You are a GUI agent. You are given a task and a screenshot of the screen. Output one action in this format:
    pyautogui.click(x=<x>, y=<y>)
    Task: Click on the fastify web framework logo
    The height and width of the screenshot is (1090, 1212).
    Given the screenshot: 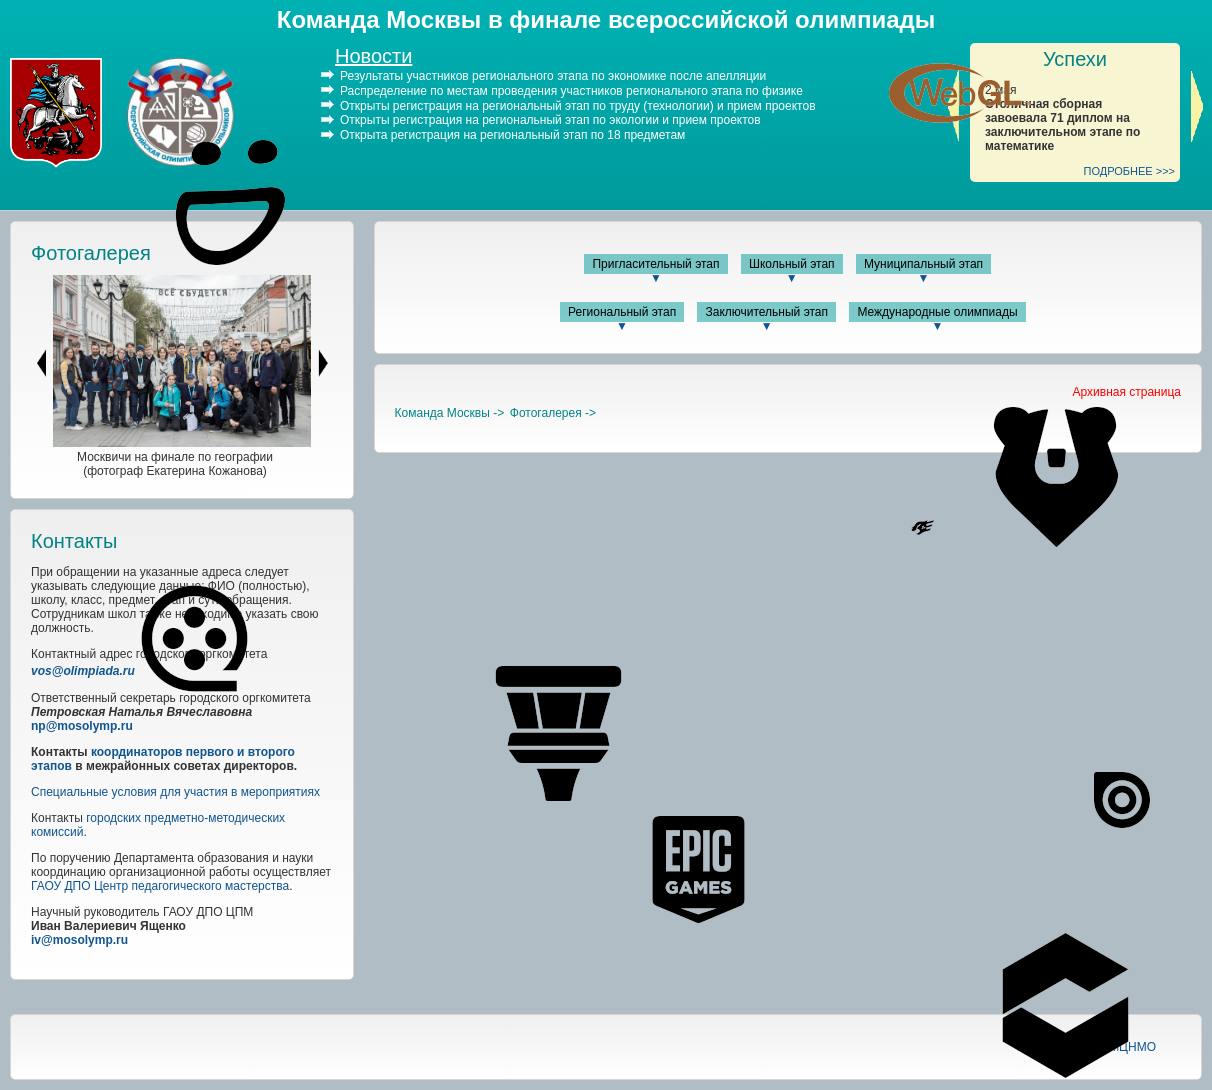 What is the action you would take?
    pyautogui.click(x=922, y=527)
    